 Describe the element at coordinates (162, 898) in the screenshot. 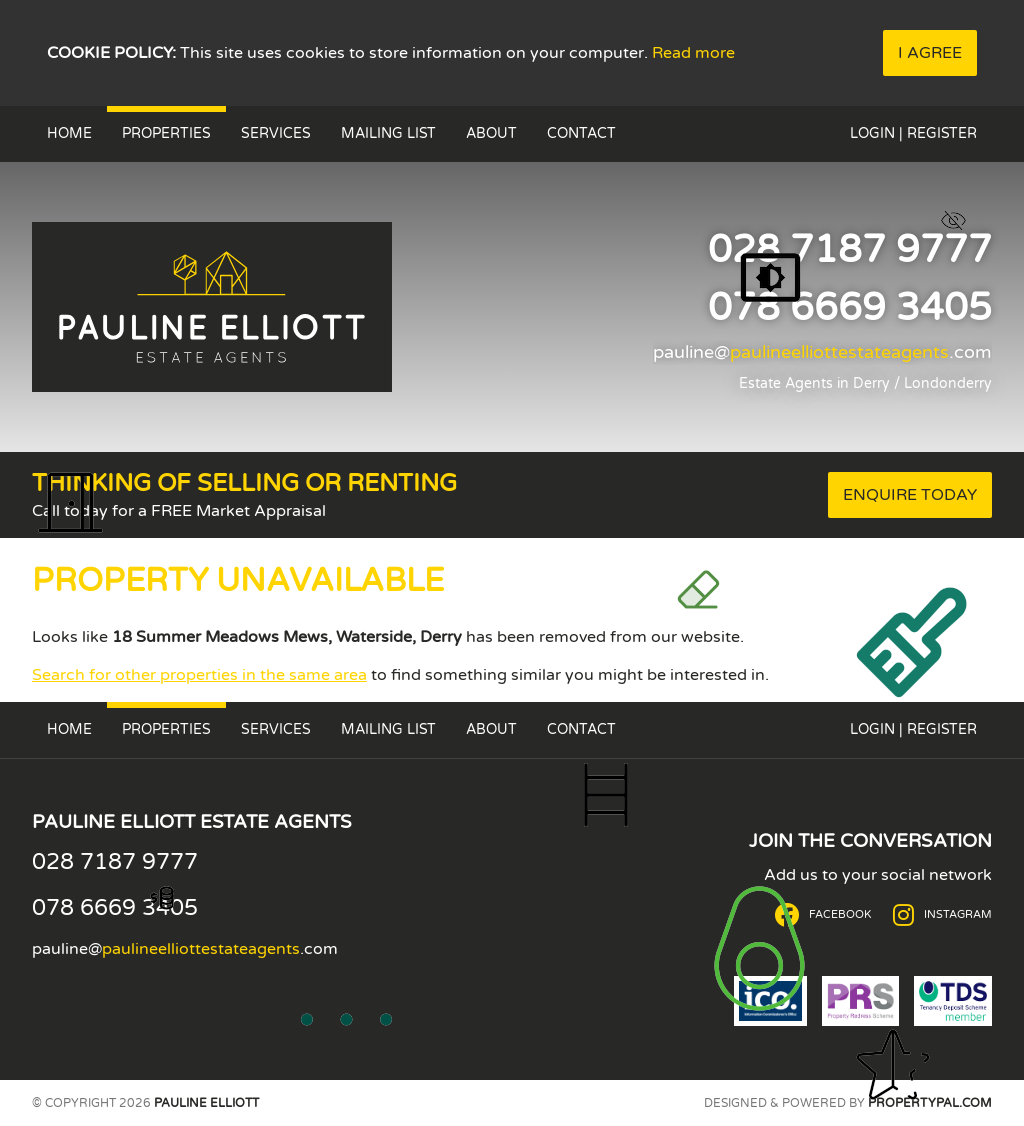

I see `view business plan or financial overview` at that location.